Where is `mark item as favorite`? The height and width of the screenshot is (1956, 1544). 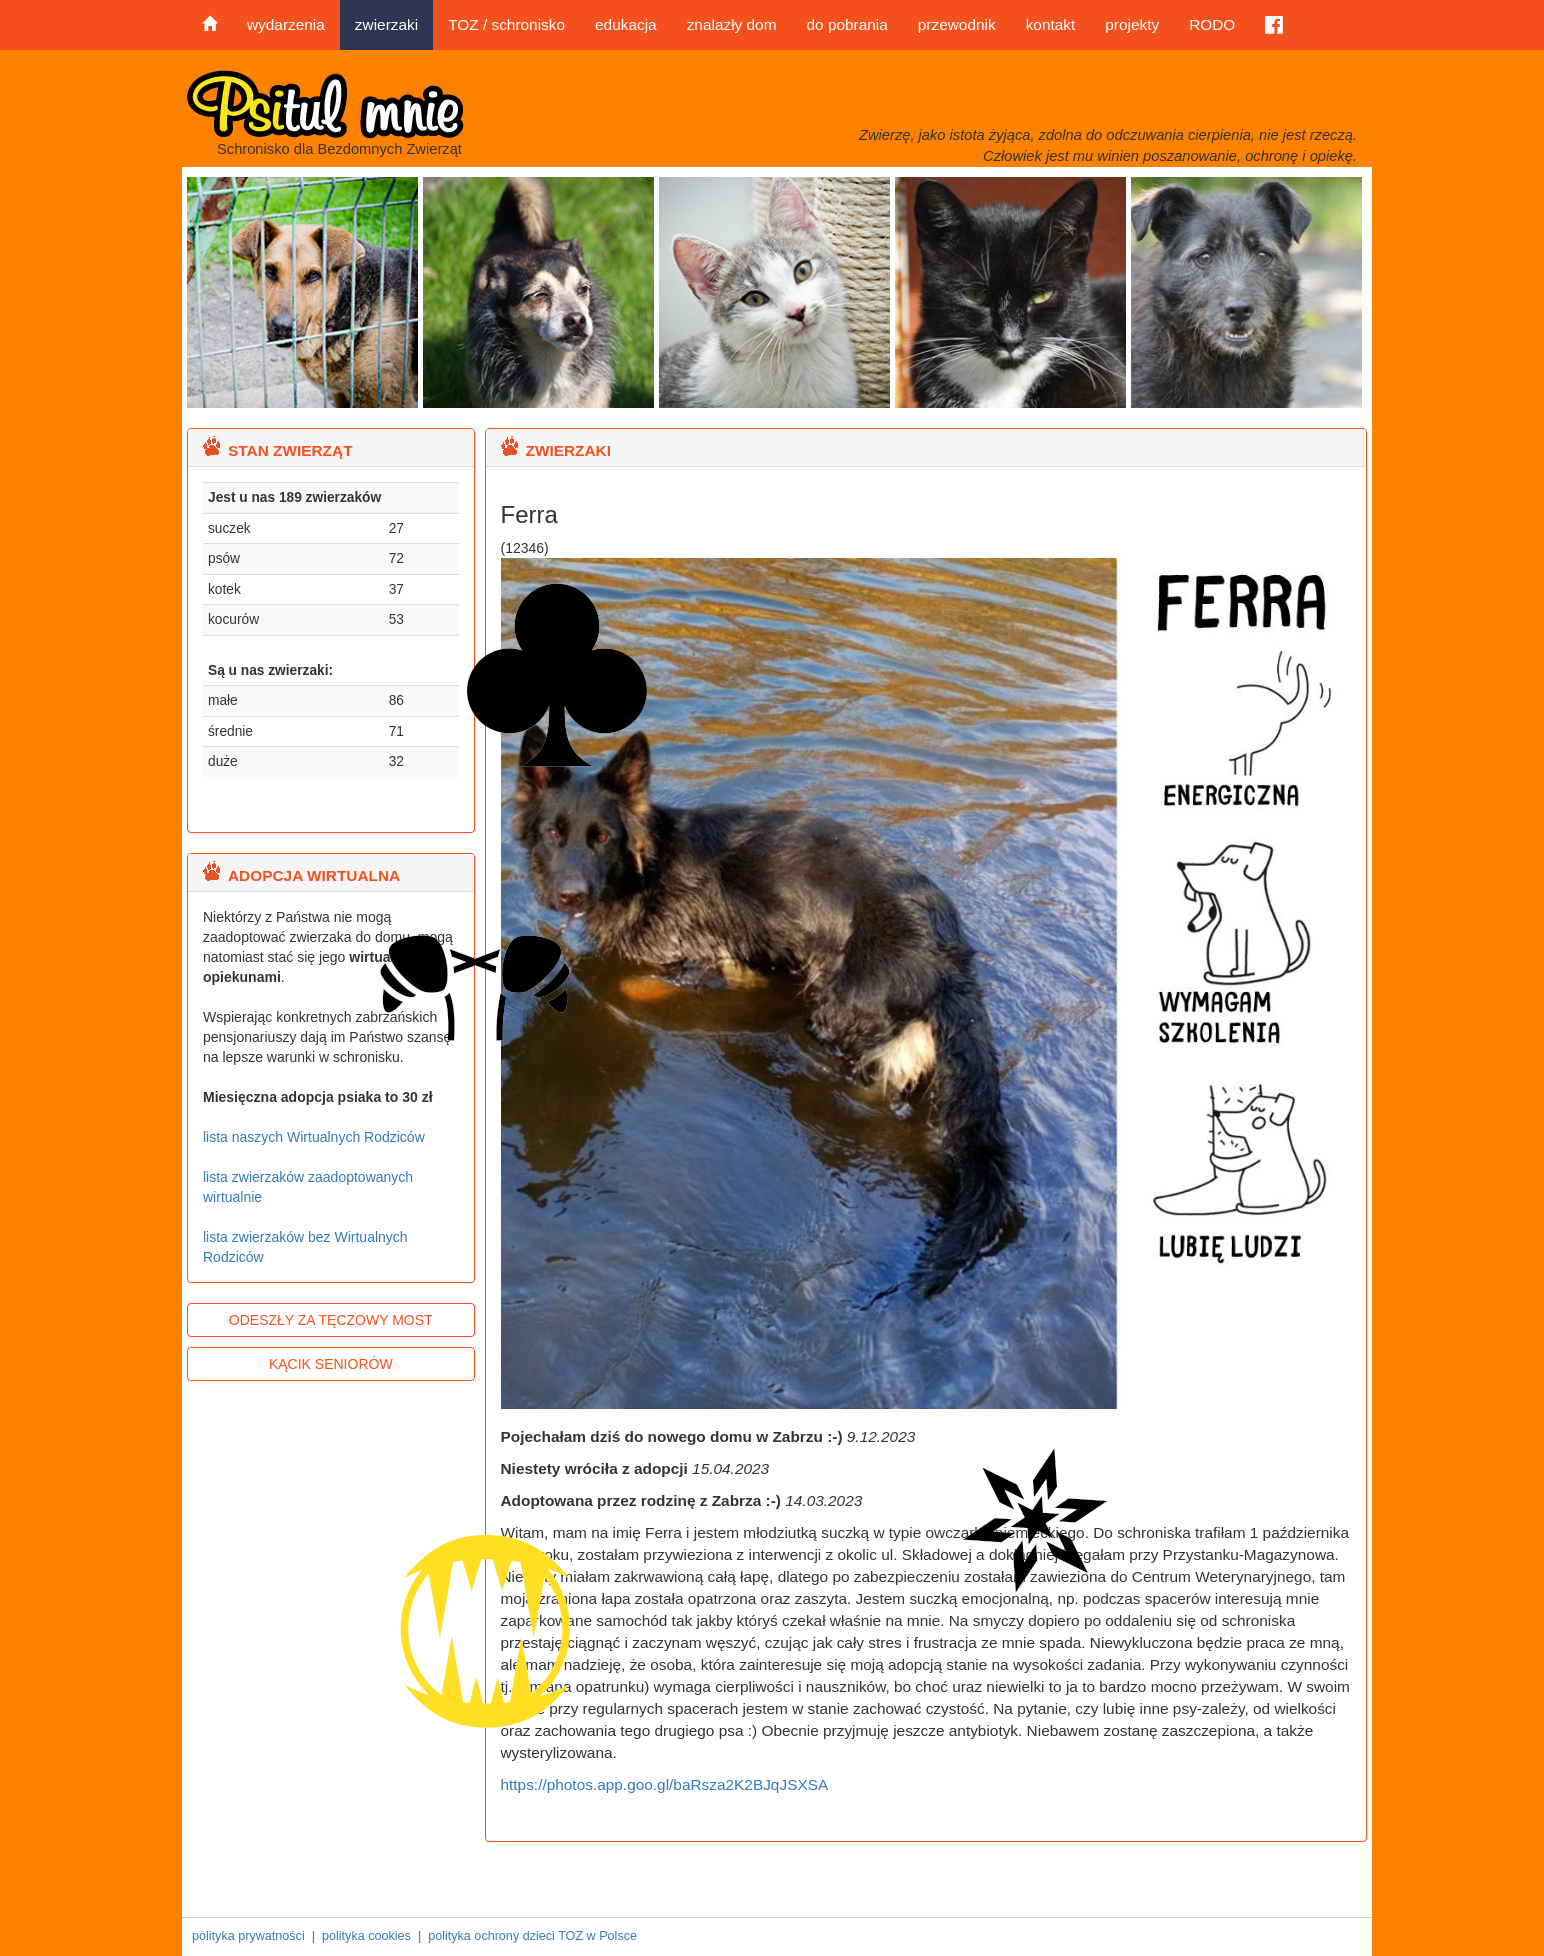
mark item as favorite is located at coordinates (1034, 1520).